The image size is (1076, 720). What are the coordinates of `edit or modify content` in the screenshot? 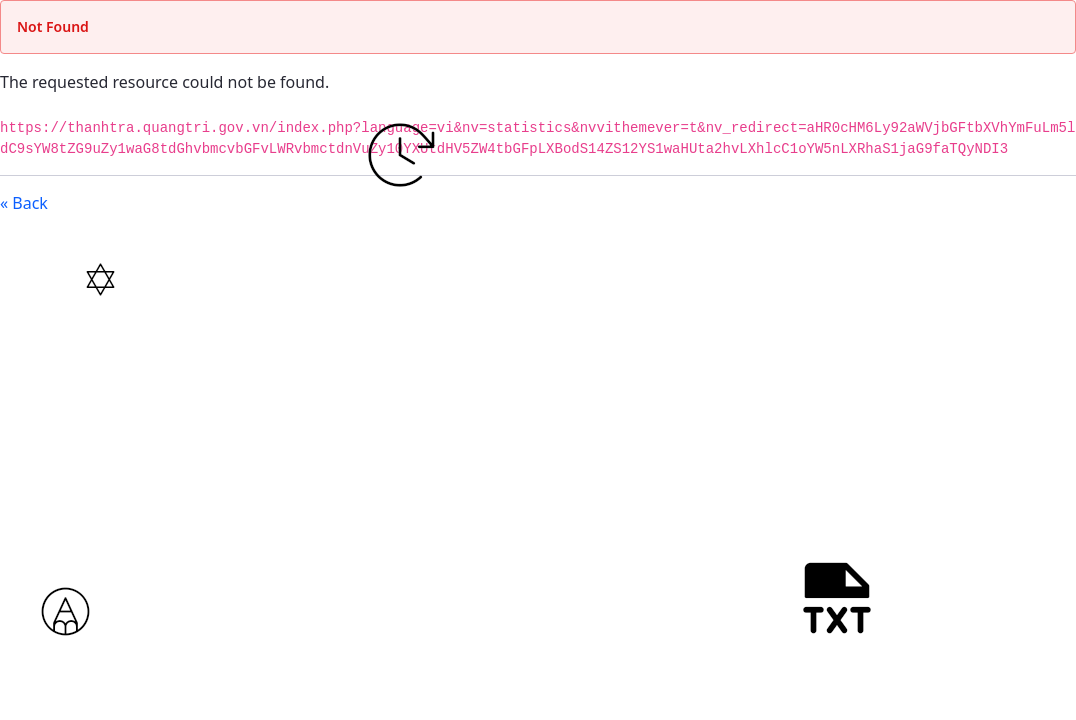 It's located at (65, 611).